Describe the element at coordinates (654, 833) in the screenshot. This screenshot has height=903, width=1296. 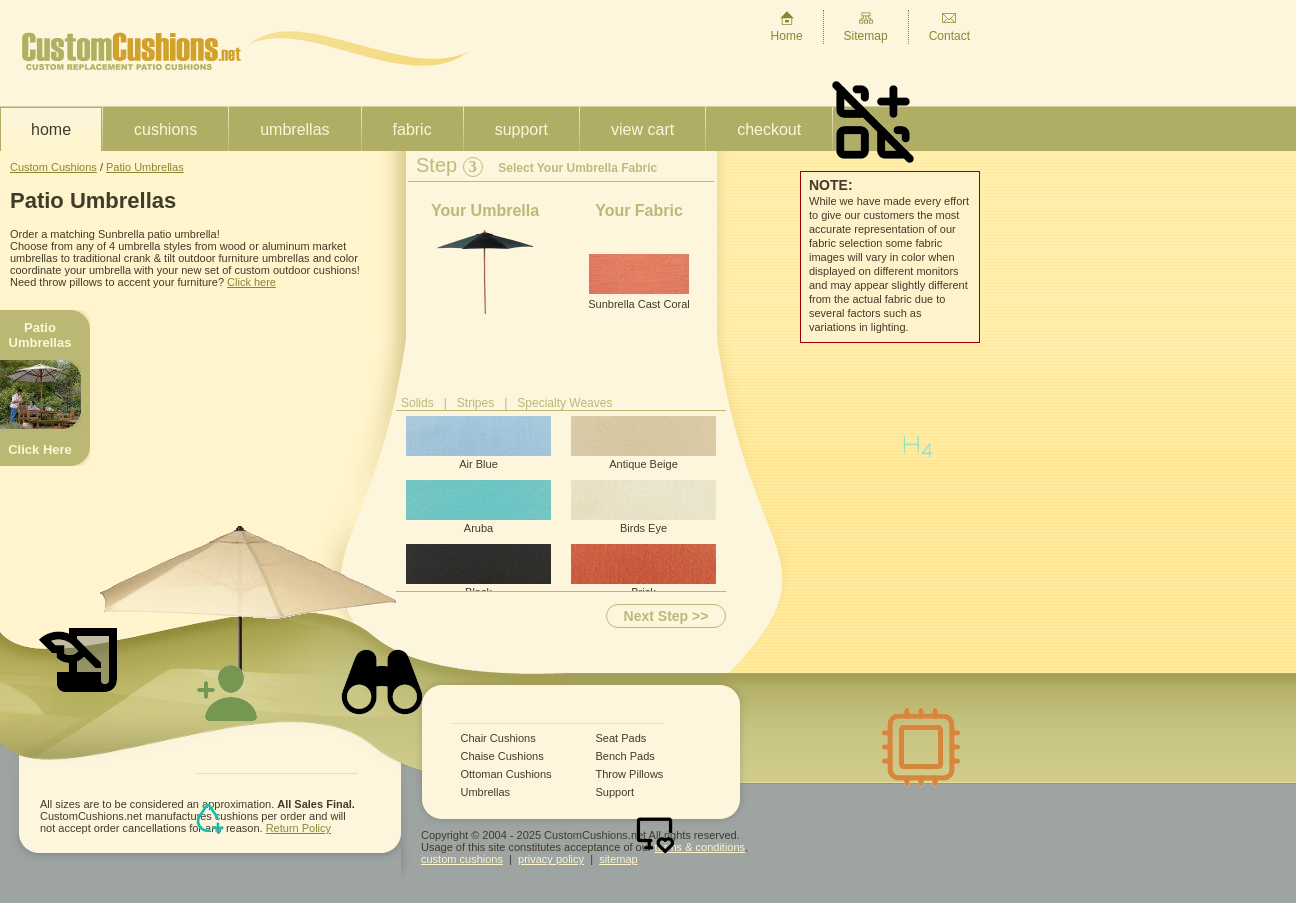
I see `add device to favorites` at that location.